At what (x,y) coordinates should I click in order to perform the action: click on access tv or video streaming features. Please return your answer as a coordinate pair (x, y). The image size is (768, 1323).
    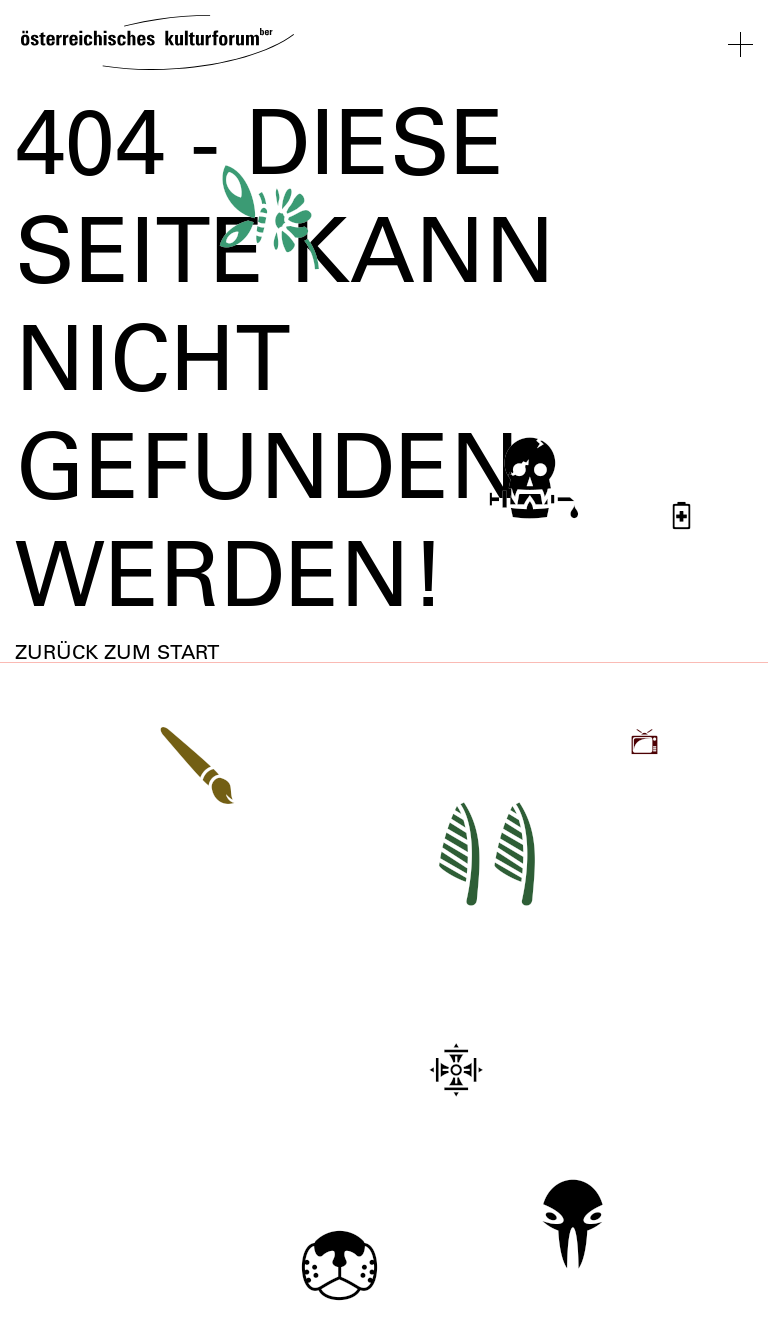
    Looking at the image, I should click on (644, 741).